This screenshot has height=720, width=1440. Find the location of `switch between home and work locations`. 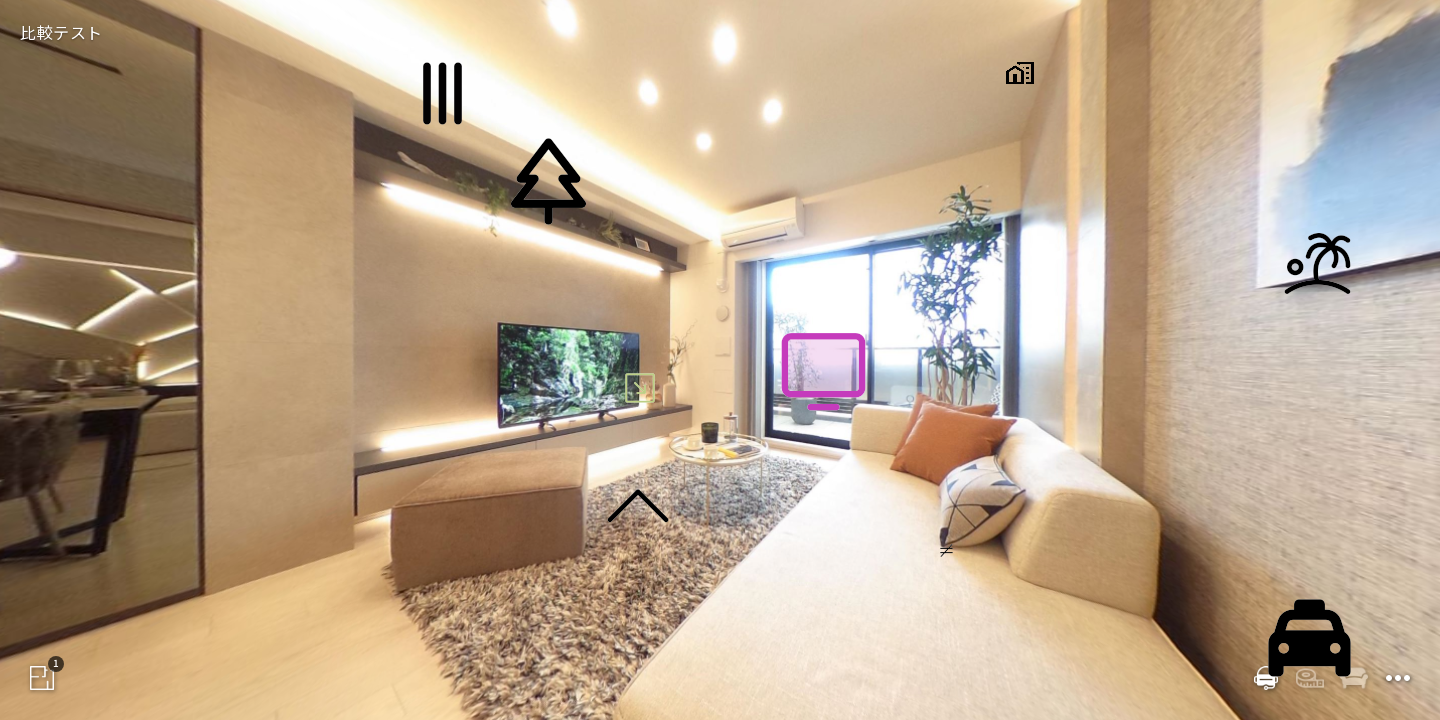

switch between home and work locations is located at coordinates (1020, 73).